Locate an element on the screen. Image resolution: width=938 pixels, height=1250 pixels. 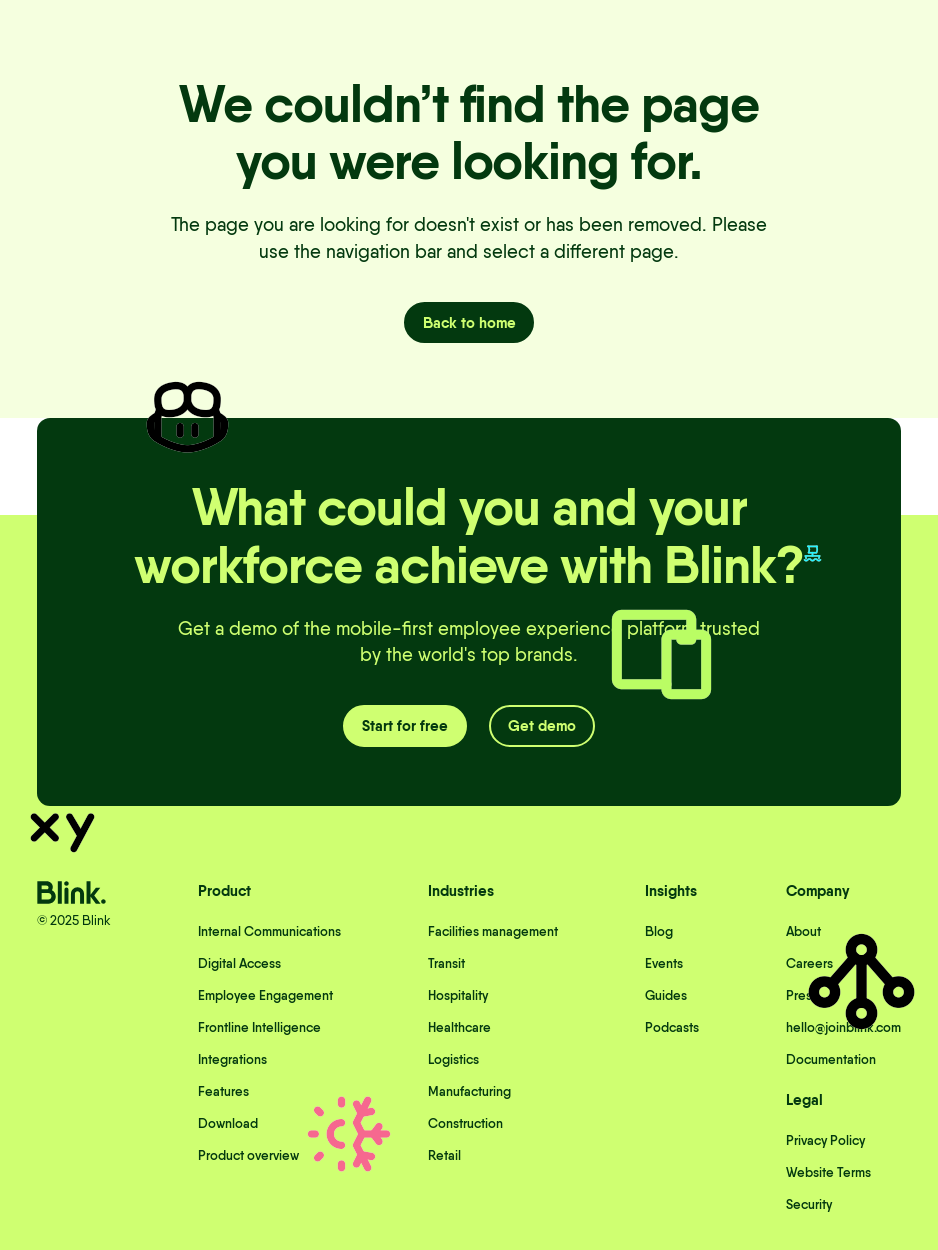
access github copilot AI coding assistant is located at coordinates (187, 415).